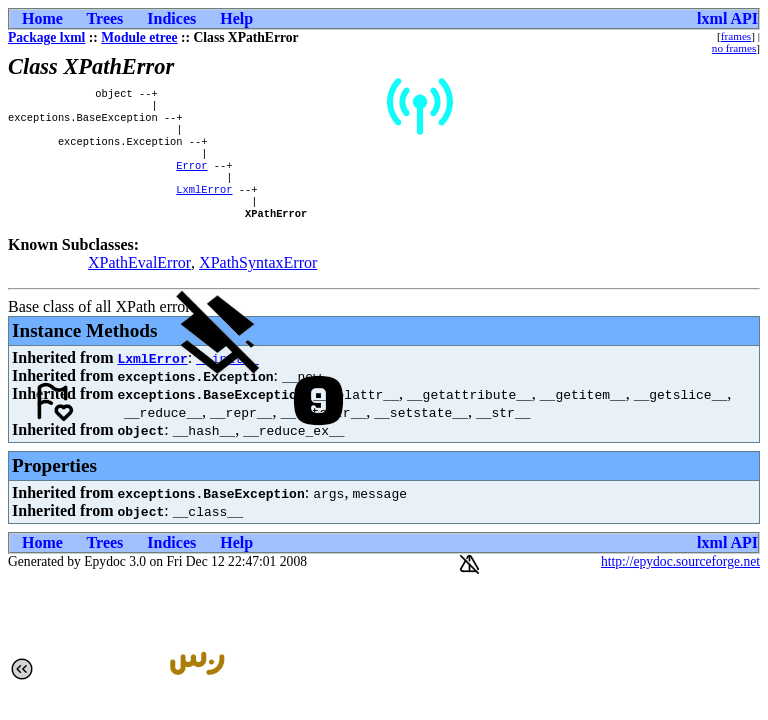 Image resolution: width=768 pixels, height=720 pixels. Describe the element at coordinates (217, 336) in the screenshot. I see `clear all map layers` at that location.